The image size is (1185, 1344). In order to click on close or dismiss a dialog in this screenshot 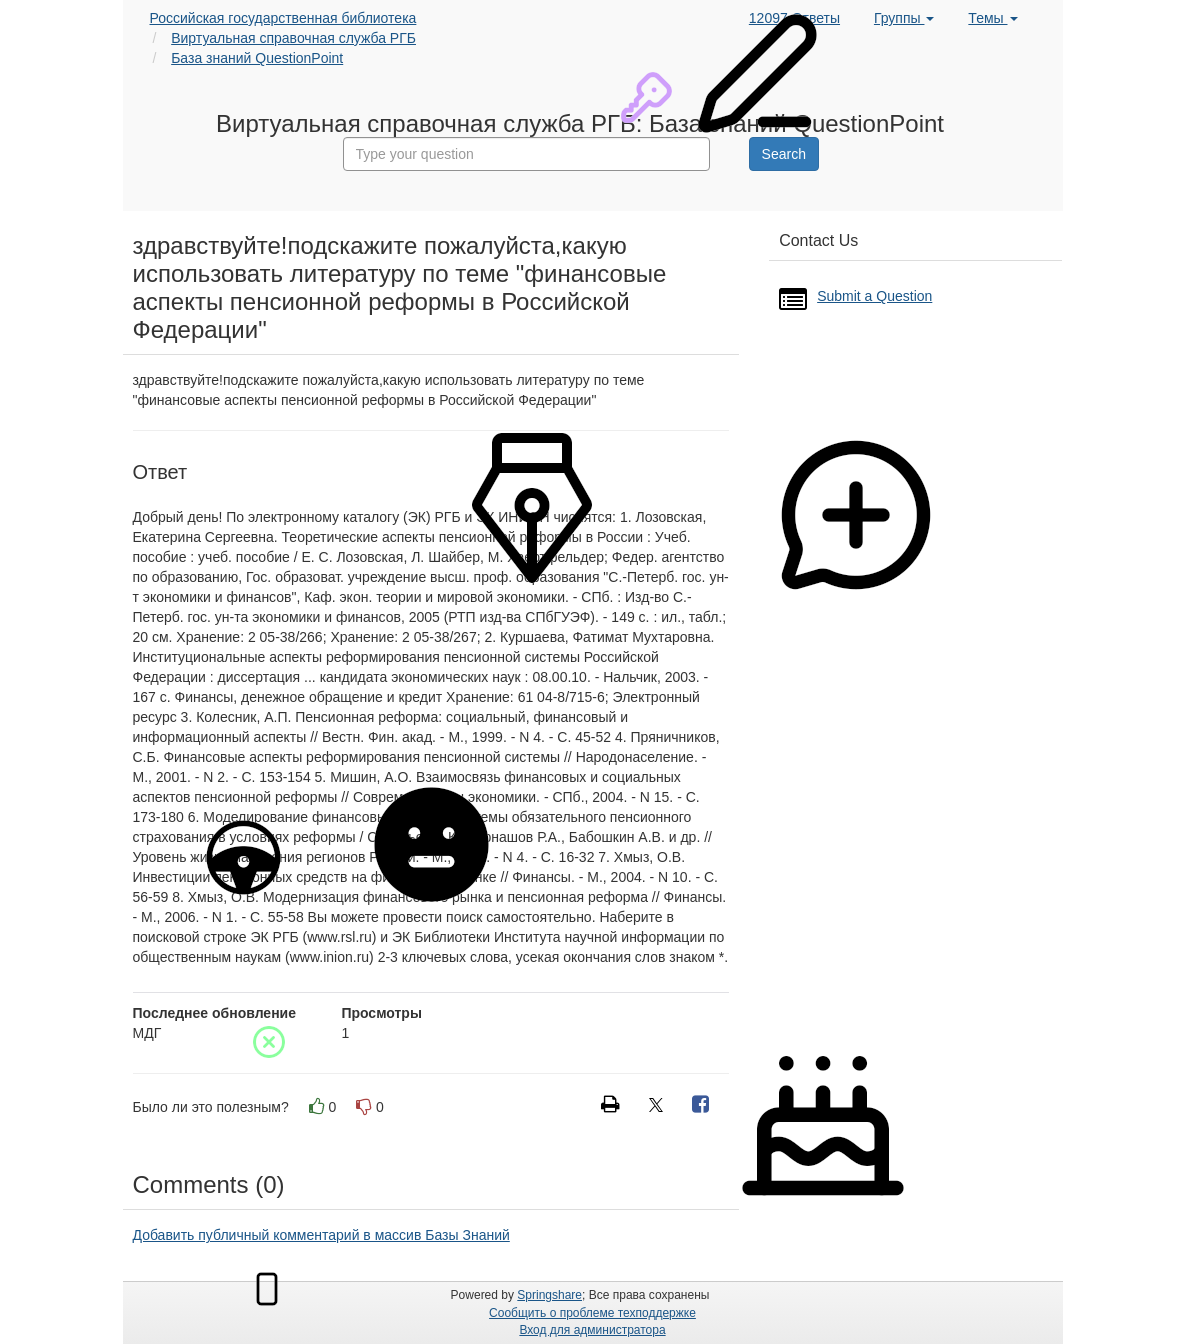, I will do `click(269, 1042)`.